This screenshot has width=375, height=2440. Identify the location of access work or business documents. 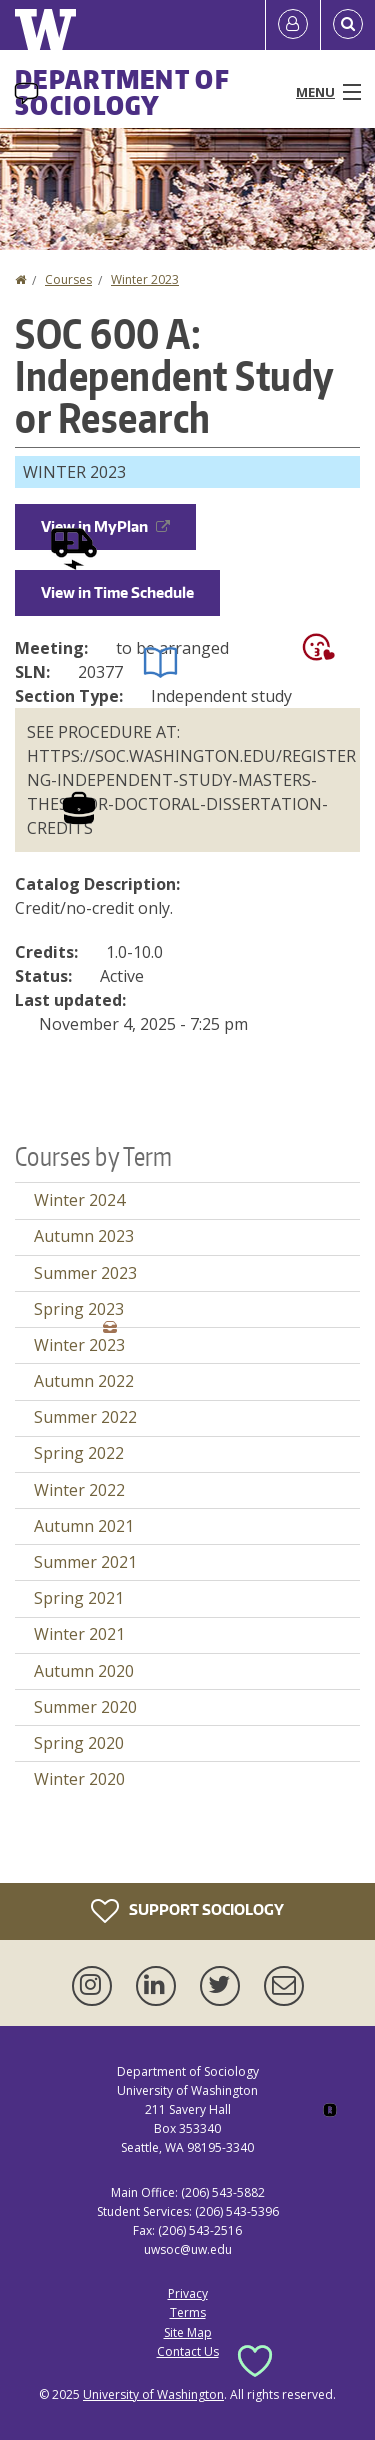
(79, 808).